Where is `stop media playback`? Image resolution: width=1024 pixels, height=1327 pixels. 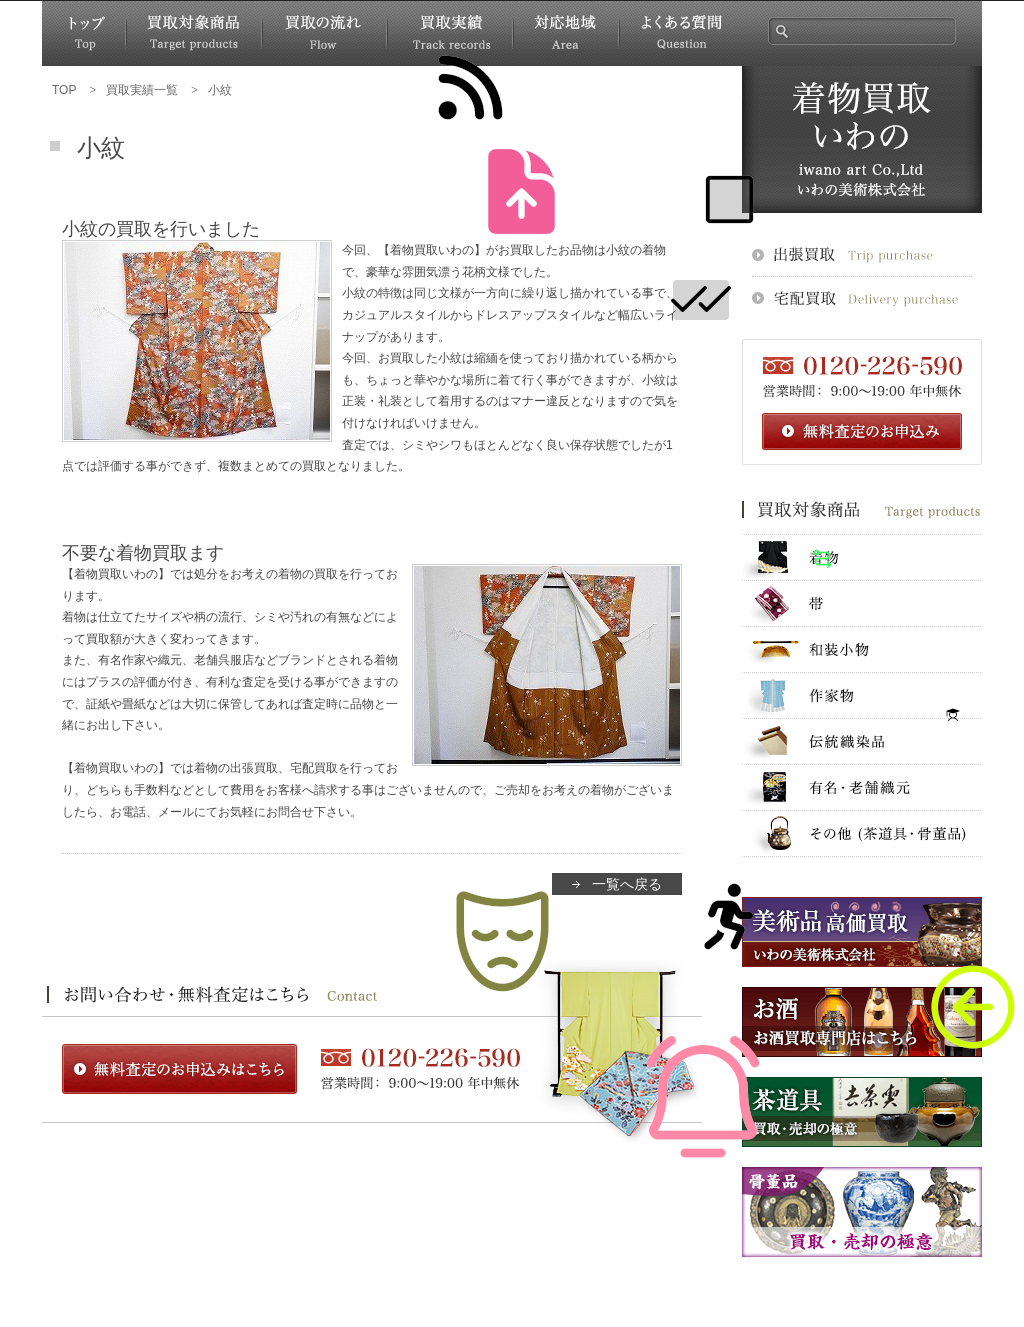 stop media playback is located at coordinates (729, 199).